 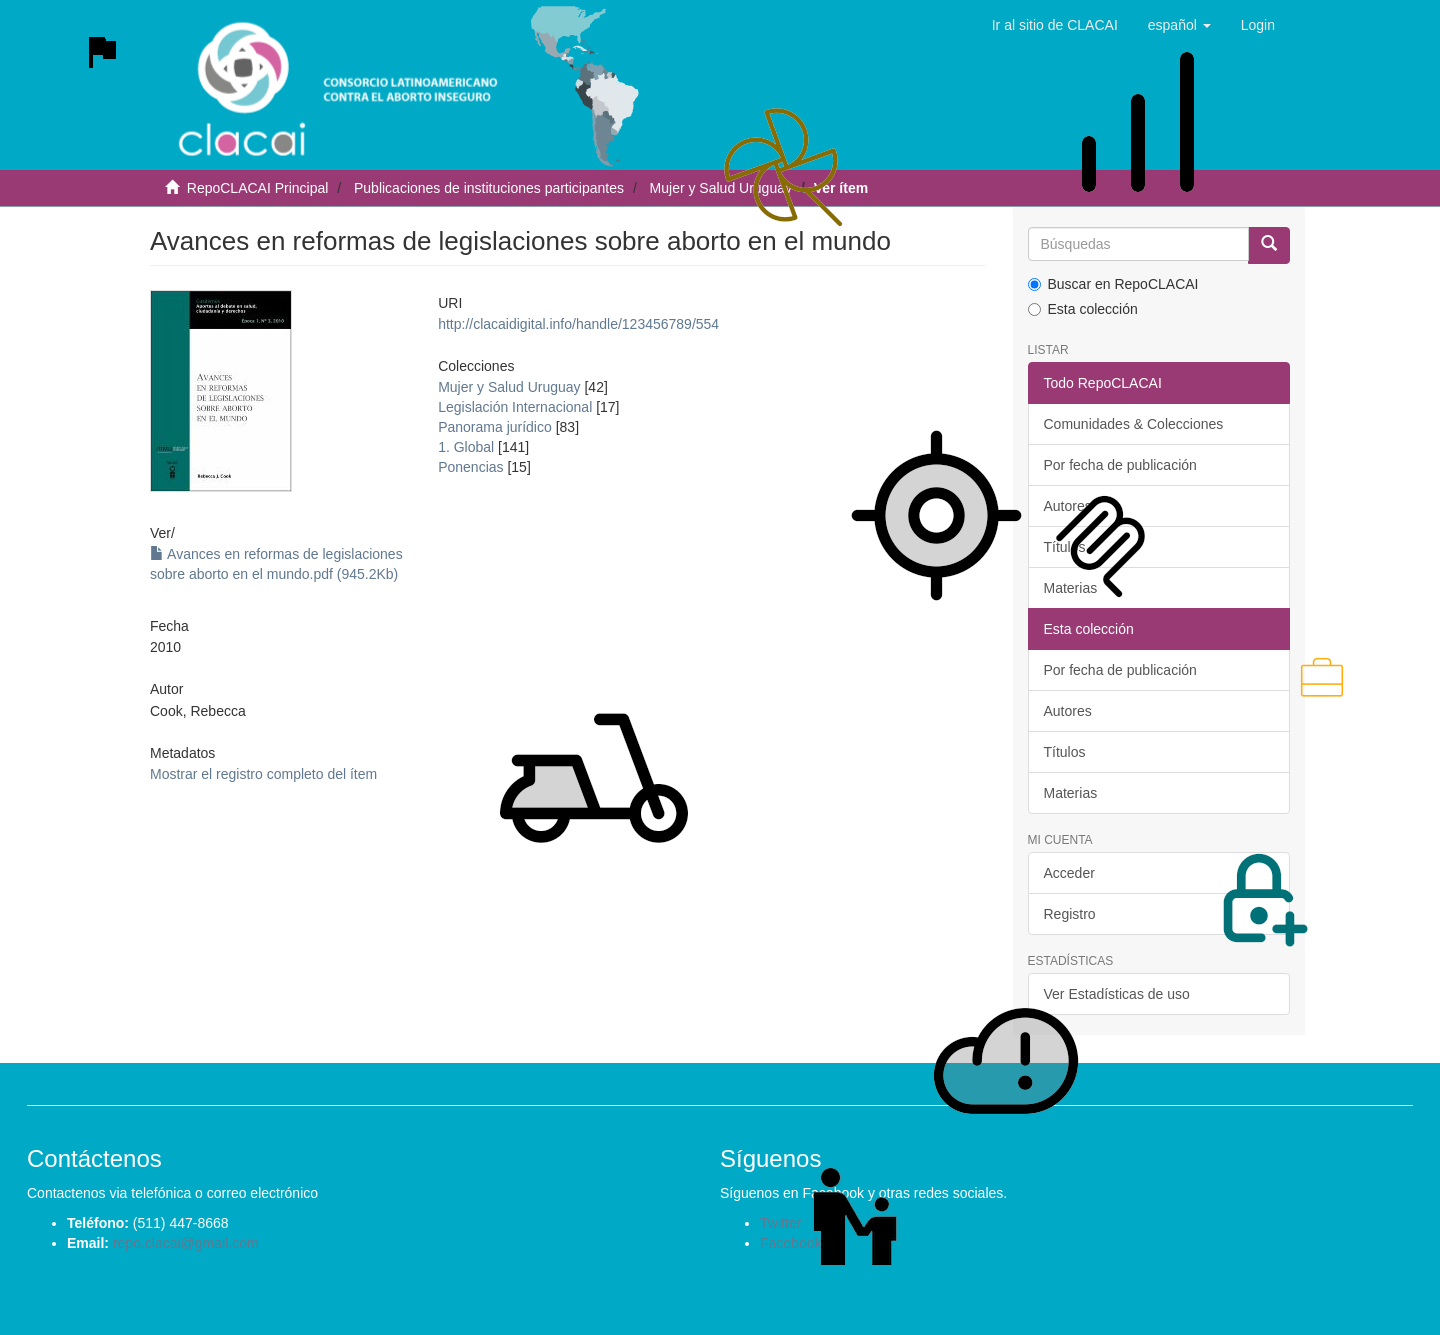 What do you see at coordinates (1259, 898) in the screenshot?
I see `add a new password or security credential` at bounding box center [1259, 898].